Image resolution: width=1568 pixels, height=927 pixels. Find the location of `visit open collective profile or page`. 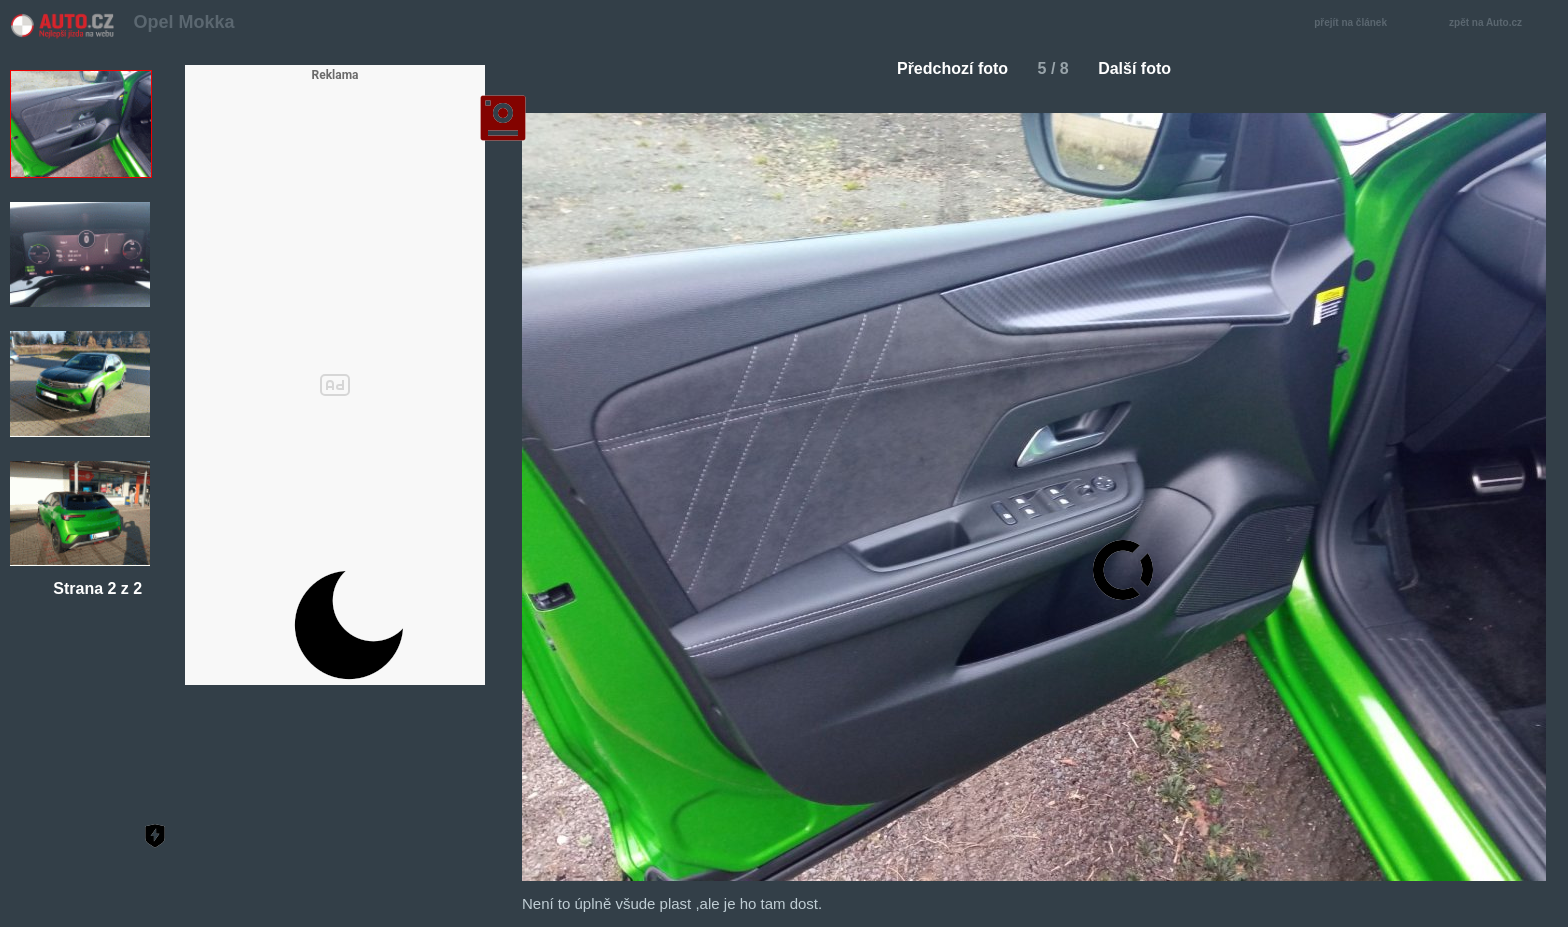

visit open collective profile or page is located at coordinates (1123, 570).